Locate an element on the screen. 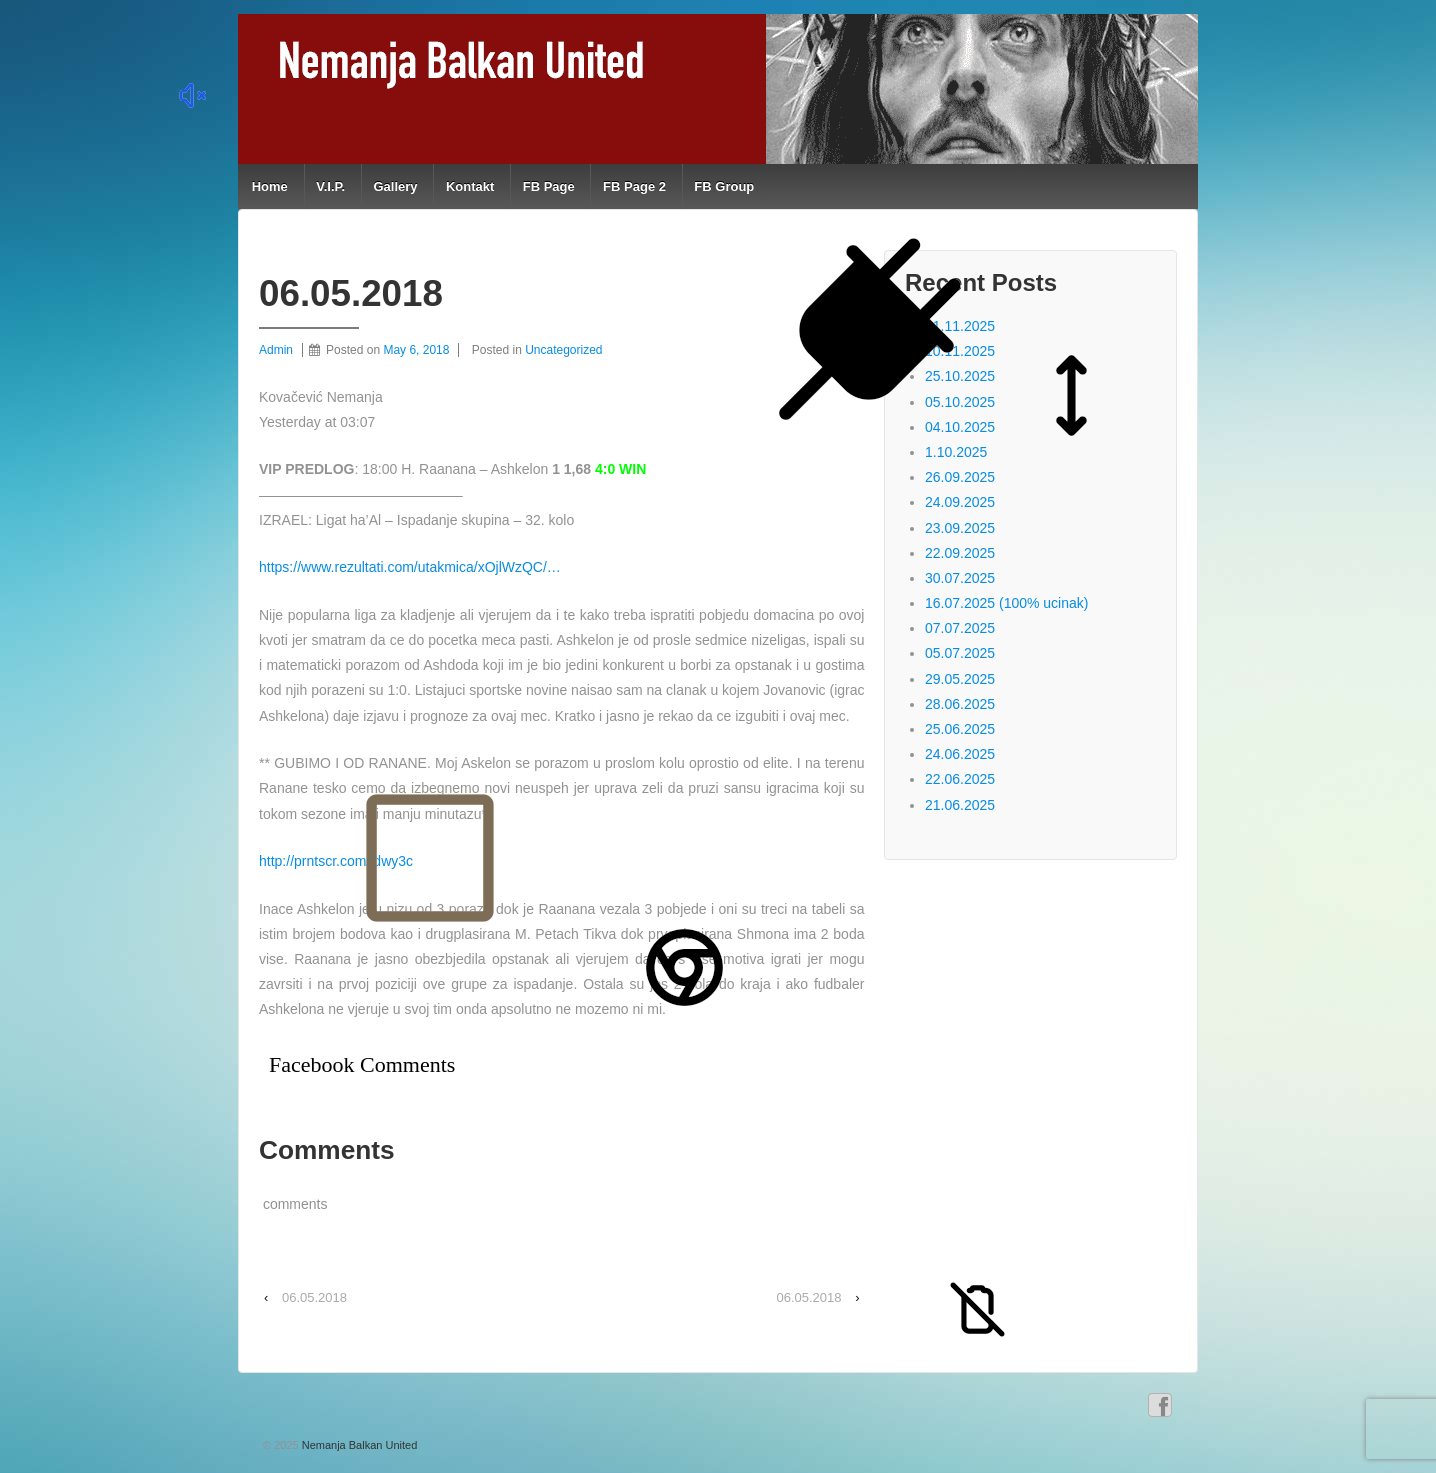  open google chrome browser is located at coordinates (684, 967).